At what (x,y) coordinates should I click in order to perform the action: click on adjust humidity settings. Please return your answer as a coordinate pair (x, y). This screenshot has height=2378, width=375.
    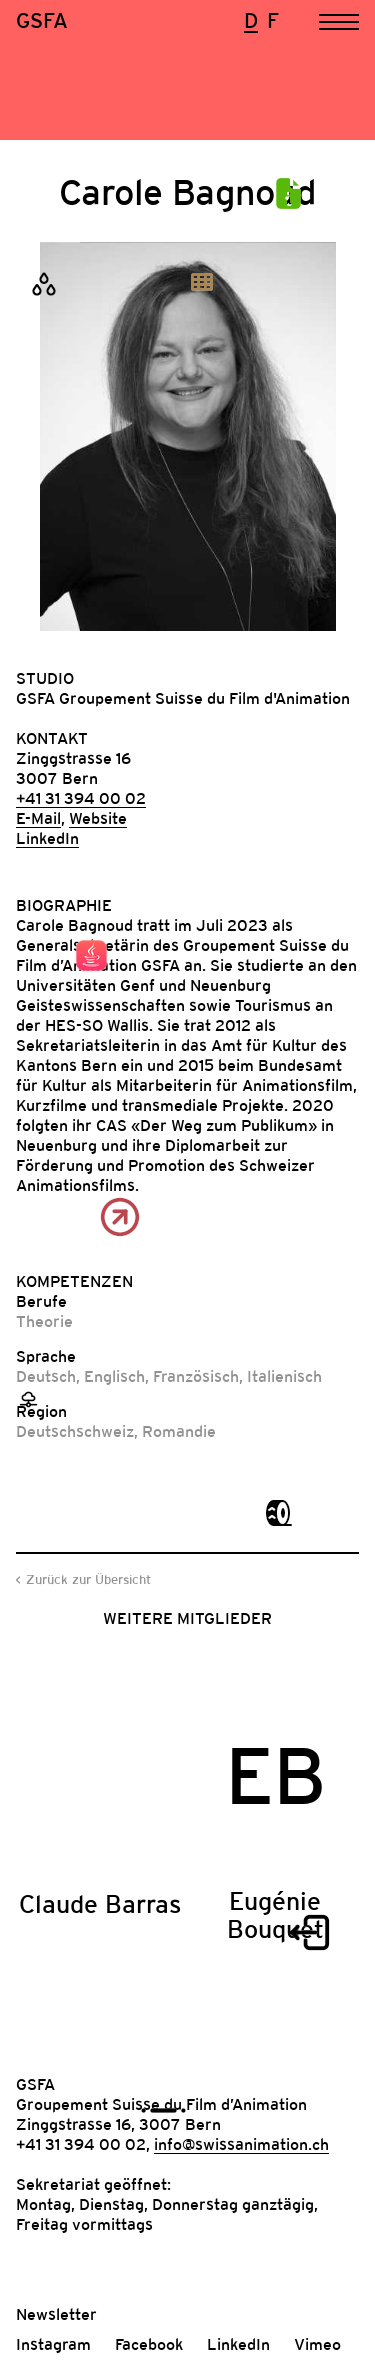
    Looking at the image, I should click on (44, 284).